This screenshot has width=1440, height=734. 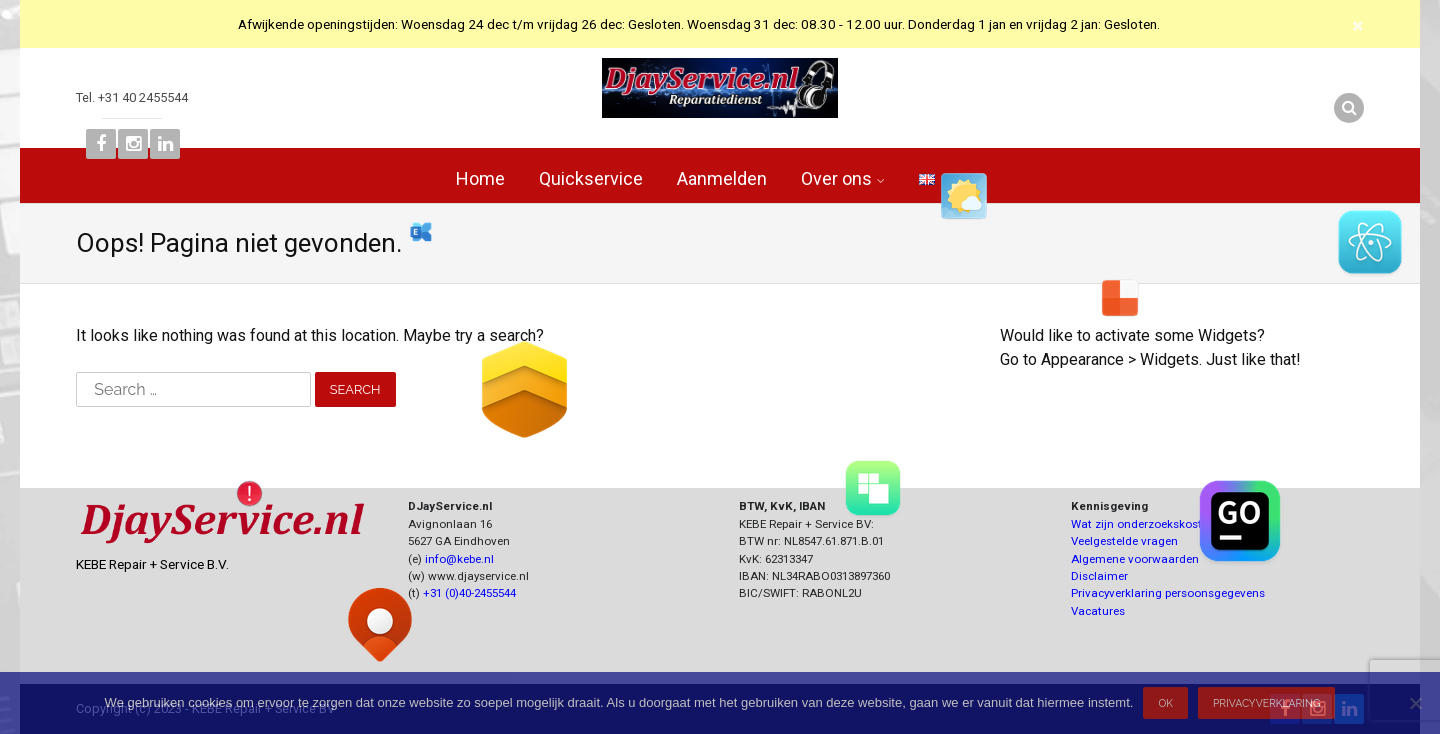 What do you see at coordinates (249, 493) in the screenshot?
I see `report a system crash or error` at bounding box center [249, 493].